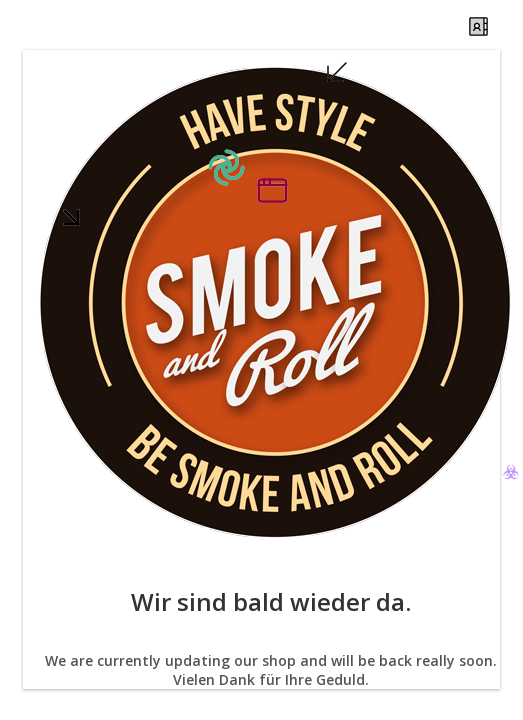 This screenshot has width=523, height=720. What do you see at coordinates (511, 472) in the screenshot?
I see `indicates hazardous or dangerous content` at bounding box center [511, 472].